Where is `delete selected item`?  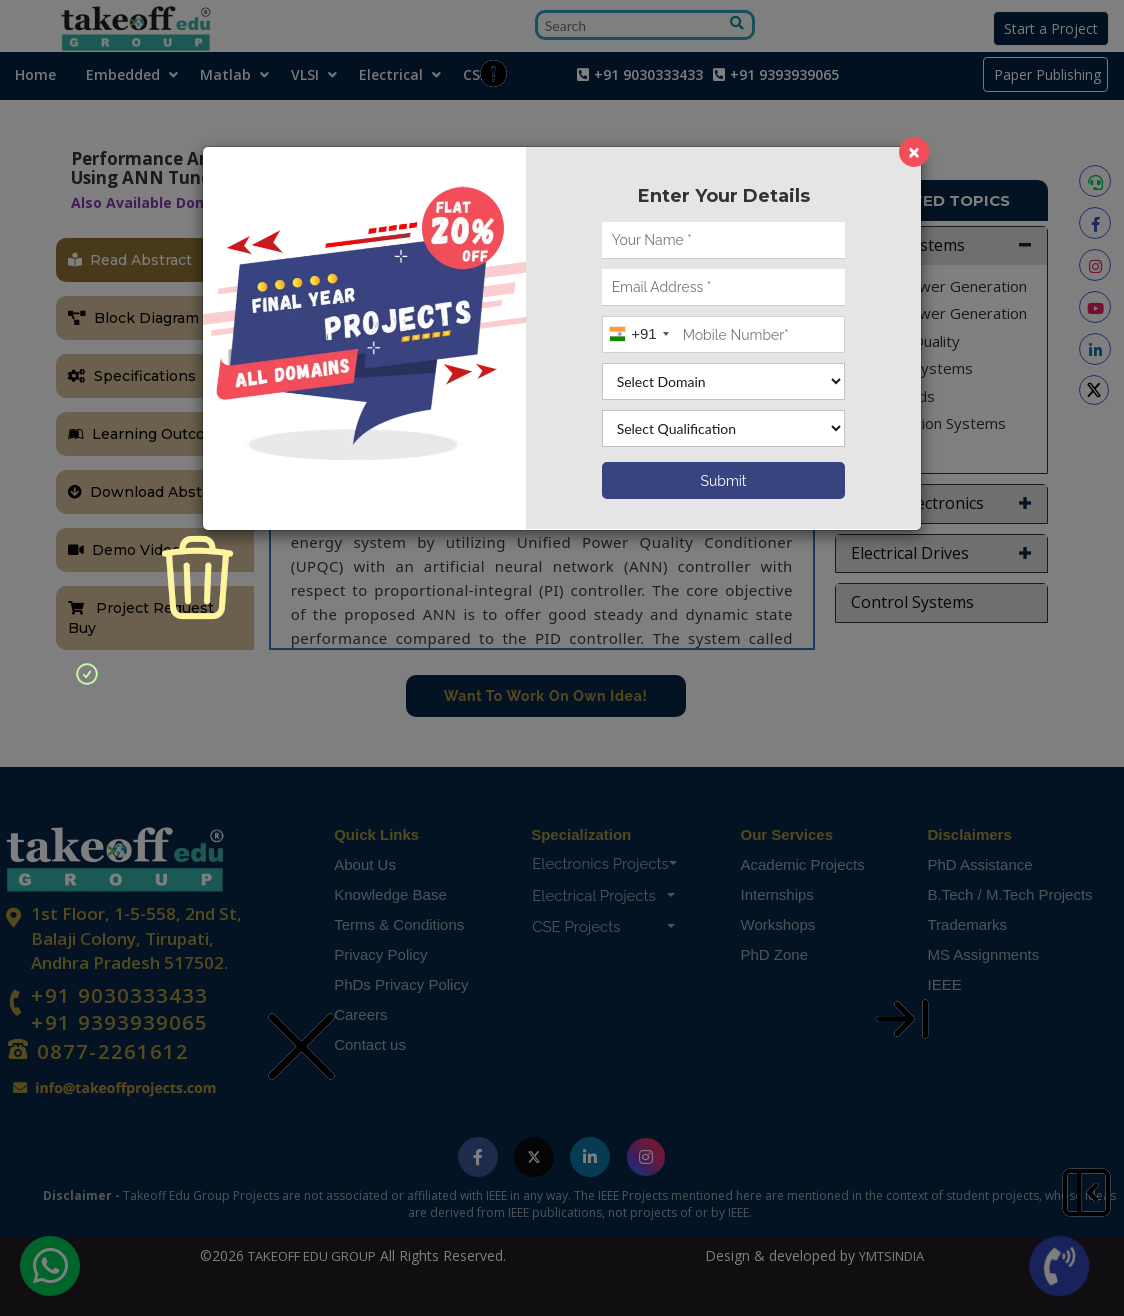
delete selected item is located at coordinates (197, 577).